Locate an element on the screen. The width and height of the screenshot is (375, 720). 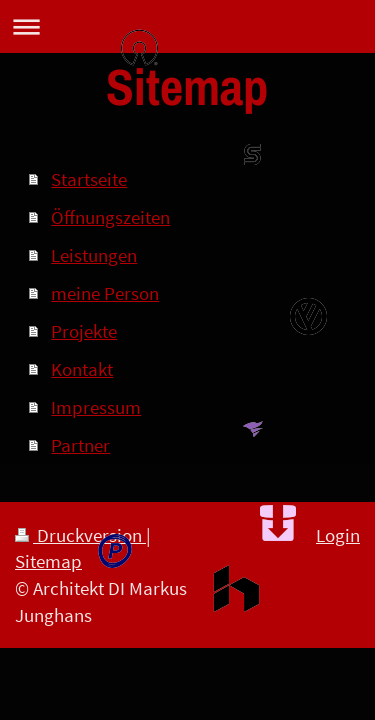
open source initiative logo is located at coordinates (139, 47).